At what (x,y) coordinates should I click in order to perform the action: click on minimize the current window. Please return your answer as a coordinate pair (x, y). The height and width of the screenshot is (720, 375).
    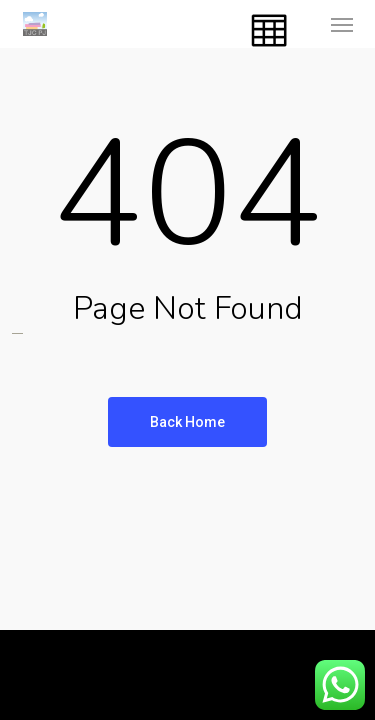
    Looking at the image, I should click on (17, 333).